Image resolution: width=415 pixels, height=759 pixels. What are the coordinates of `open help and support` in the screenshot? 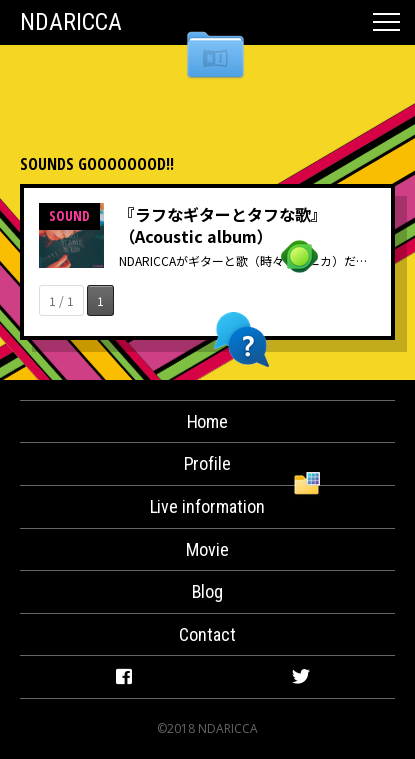 It's located at (241, 339).